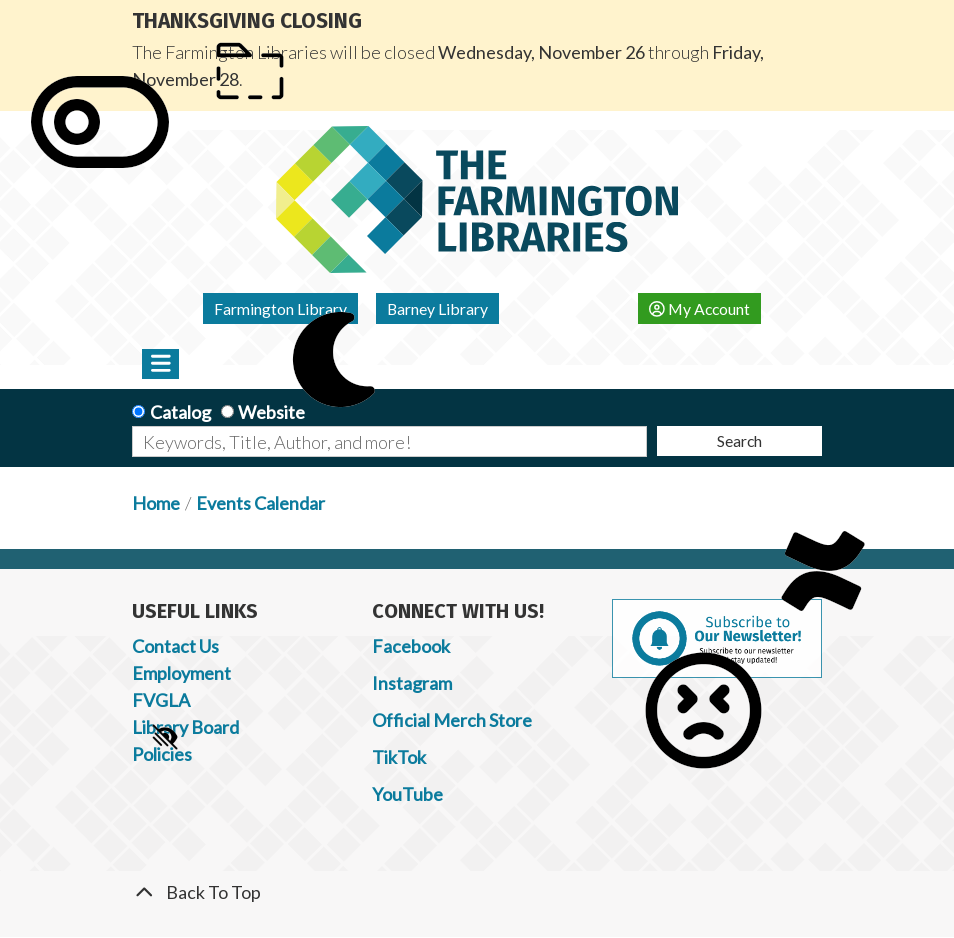  Describe the element at coordinates (340, 359) in the screenshot. I see `toggle dark mode` at that location.